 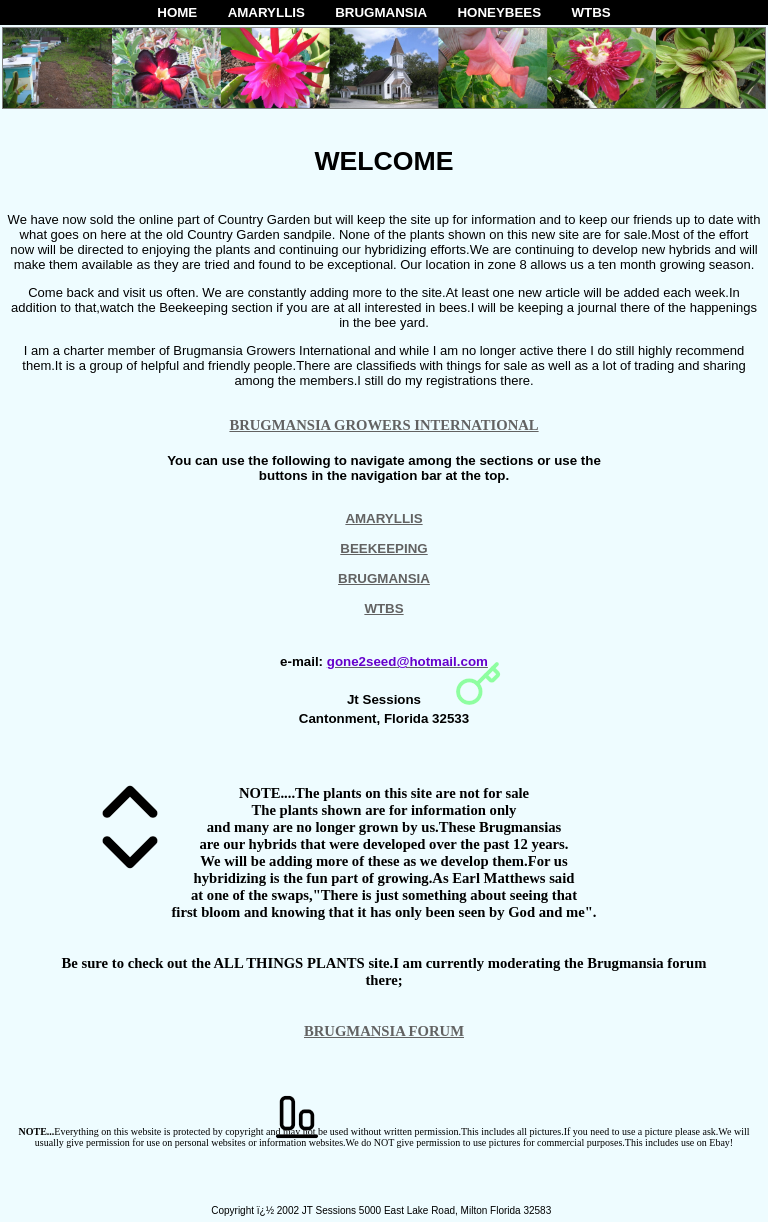 What do you see at coordinates (478, 684) in the screenshot?
I see `access security or password settings` at bounding box center [478, 684].